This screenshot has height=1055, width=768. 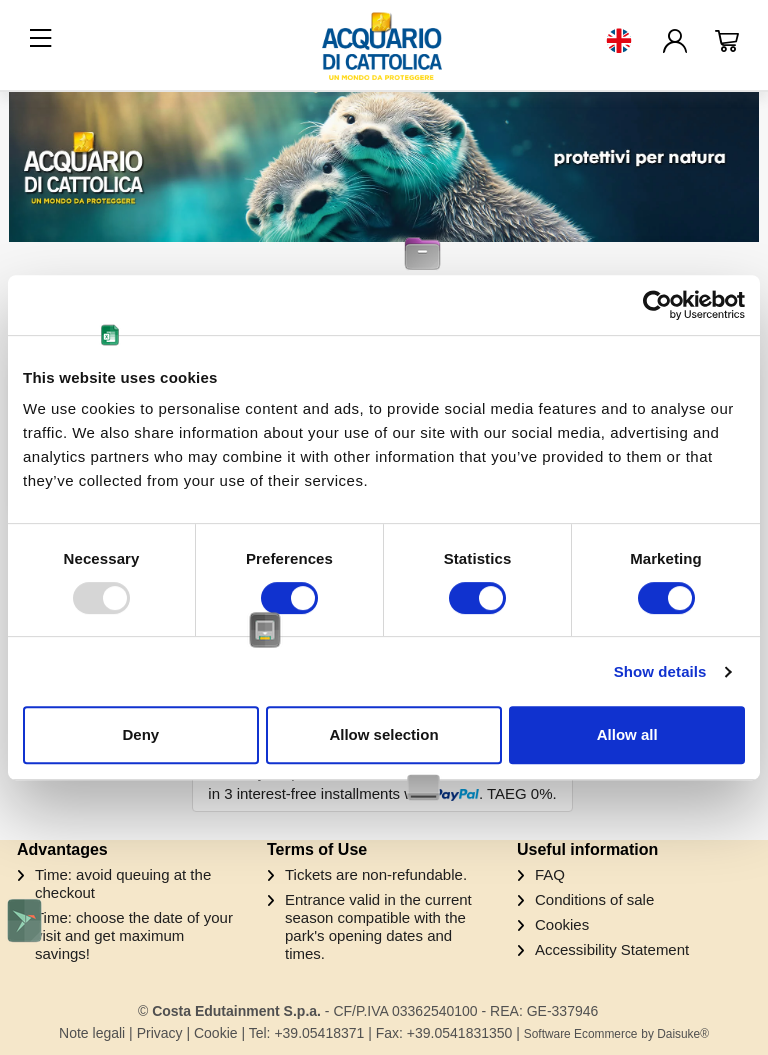 I want to click on access removable storage device, so click(x=423, y=787).